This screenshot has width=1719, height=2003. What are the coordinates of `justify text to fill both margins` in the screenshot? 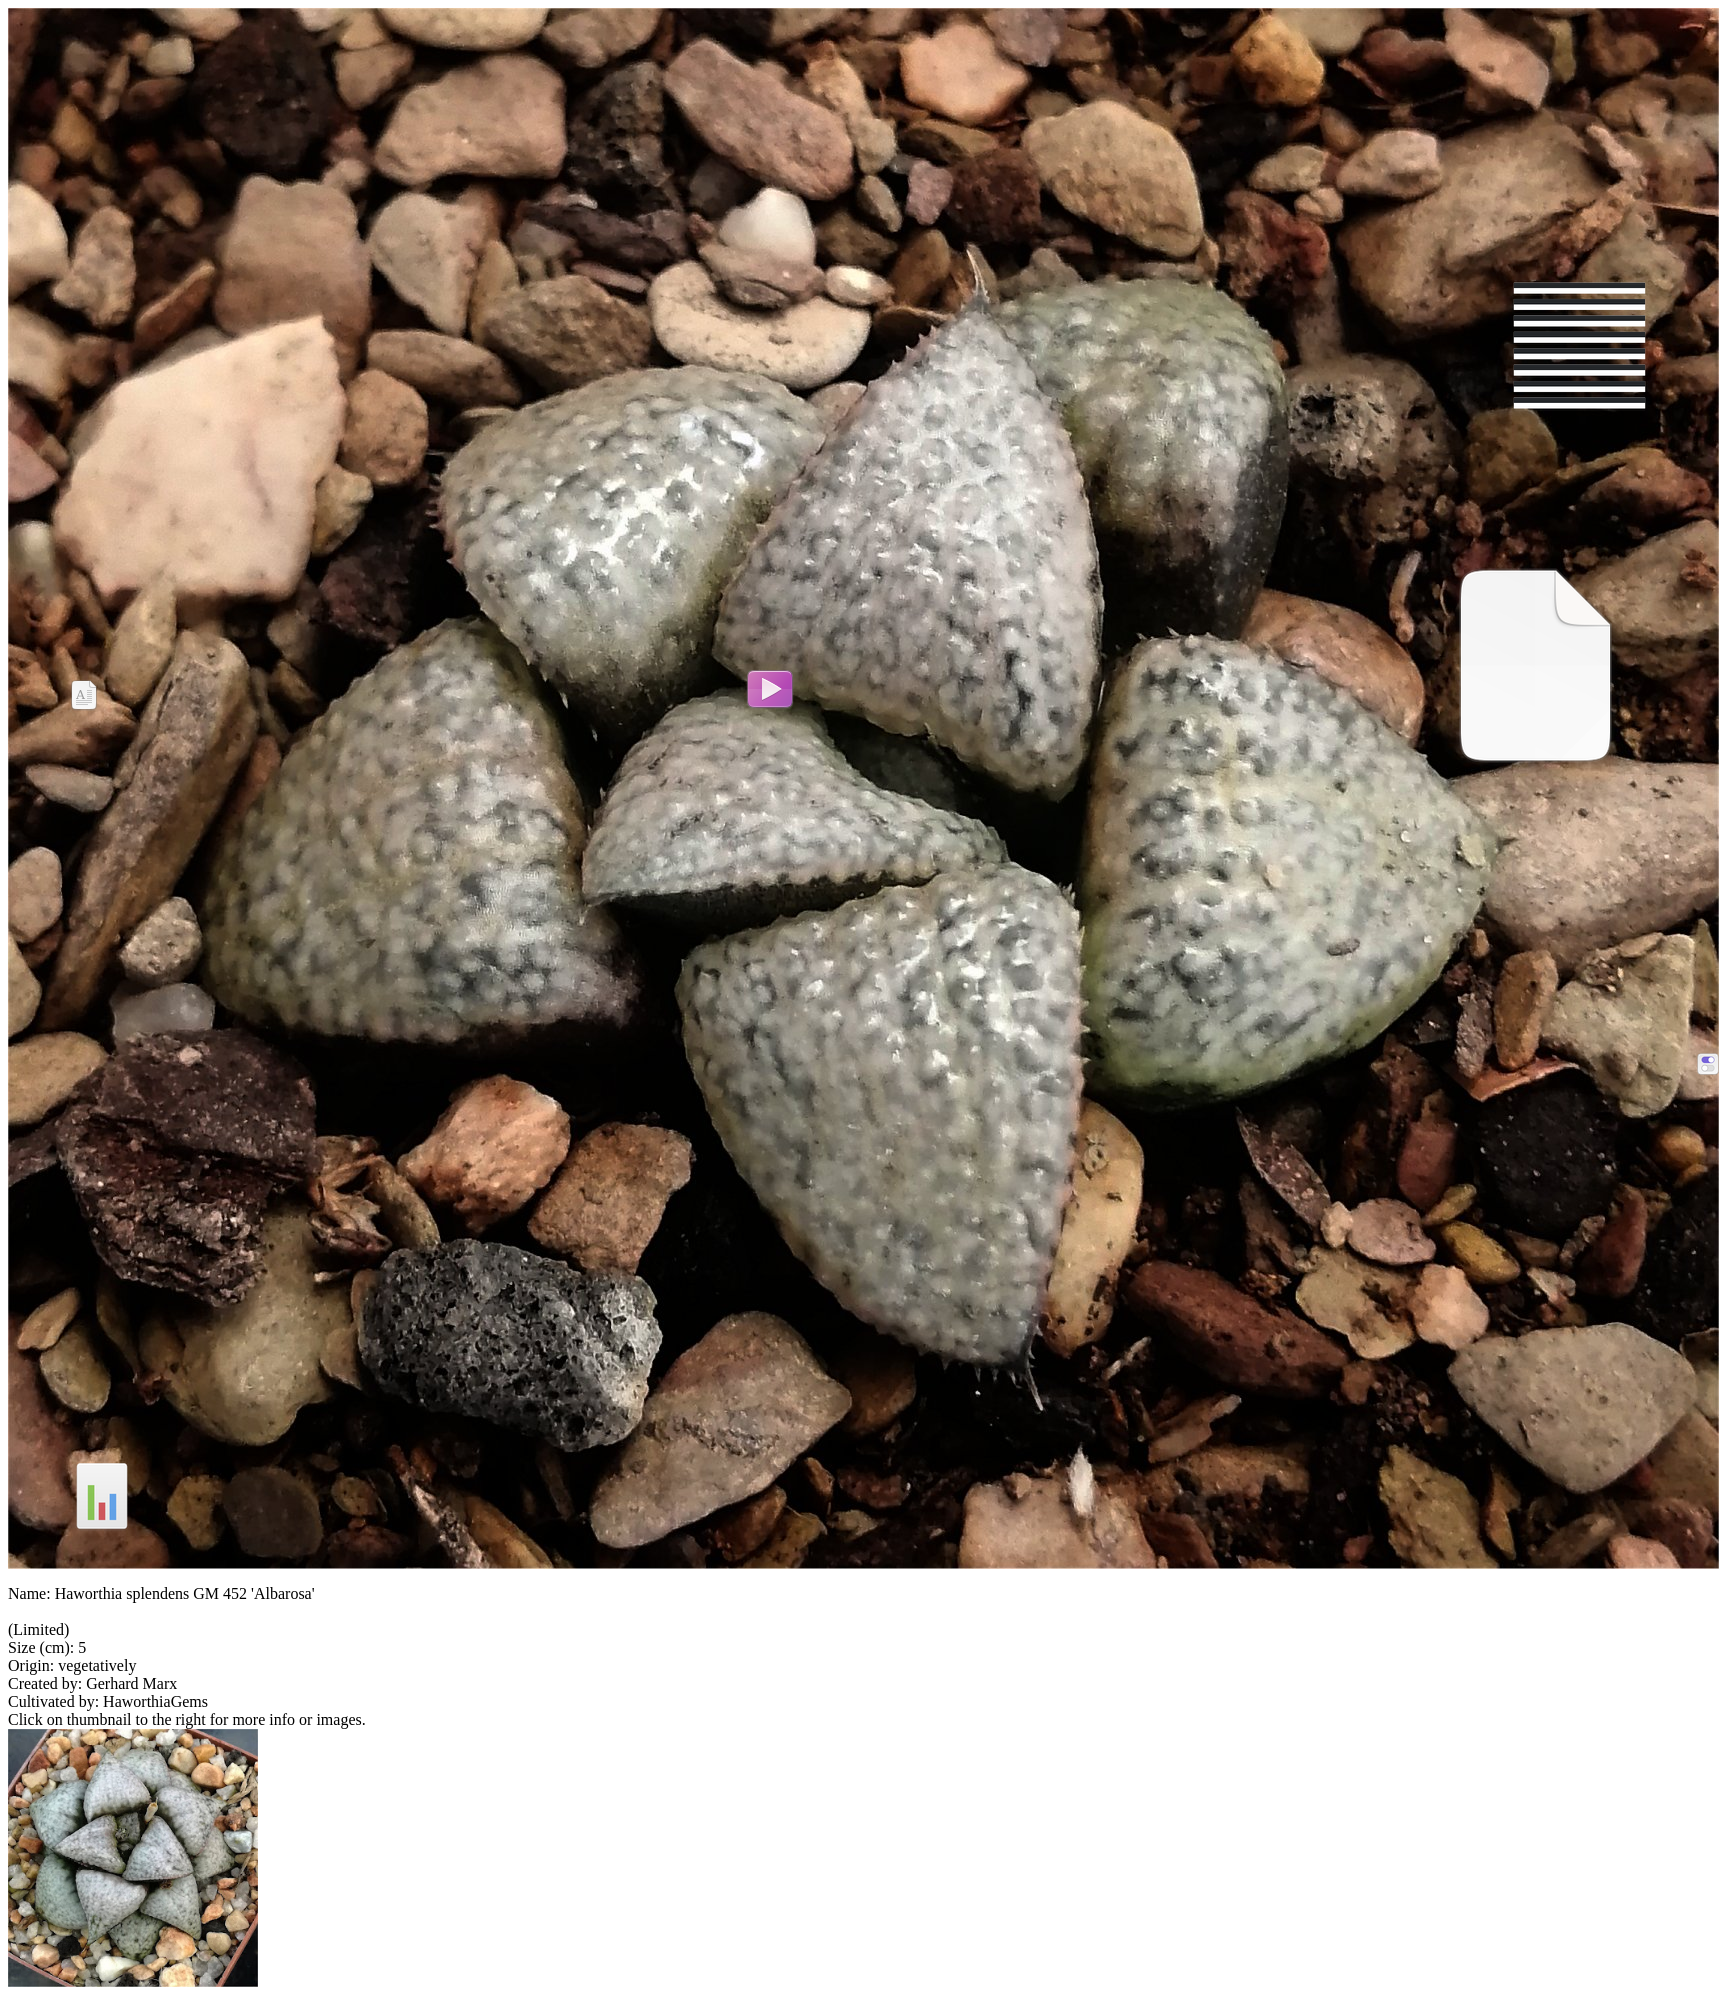 It's located at (1579, 345).